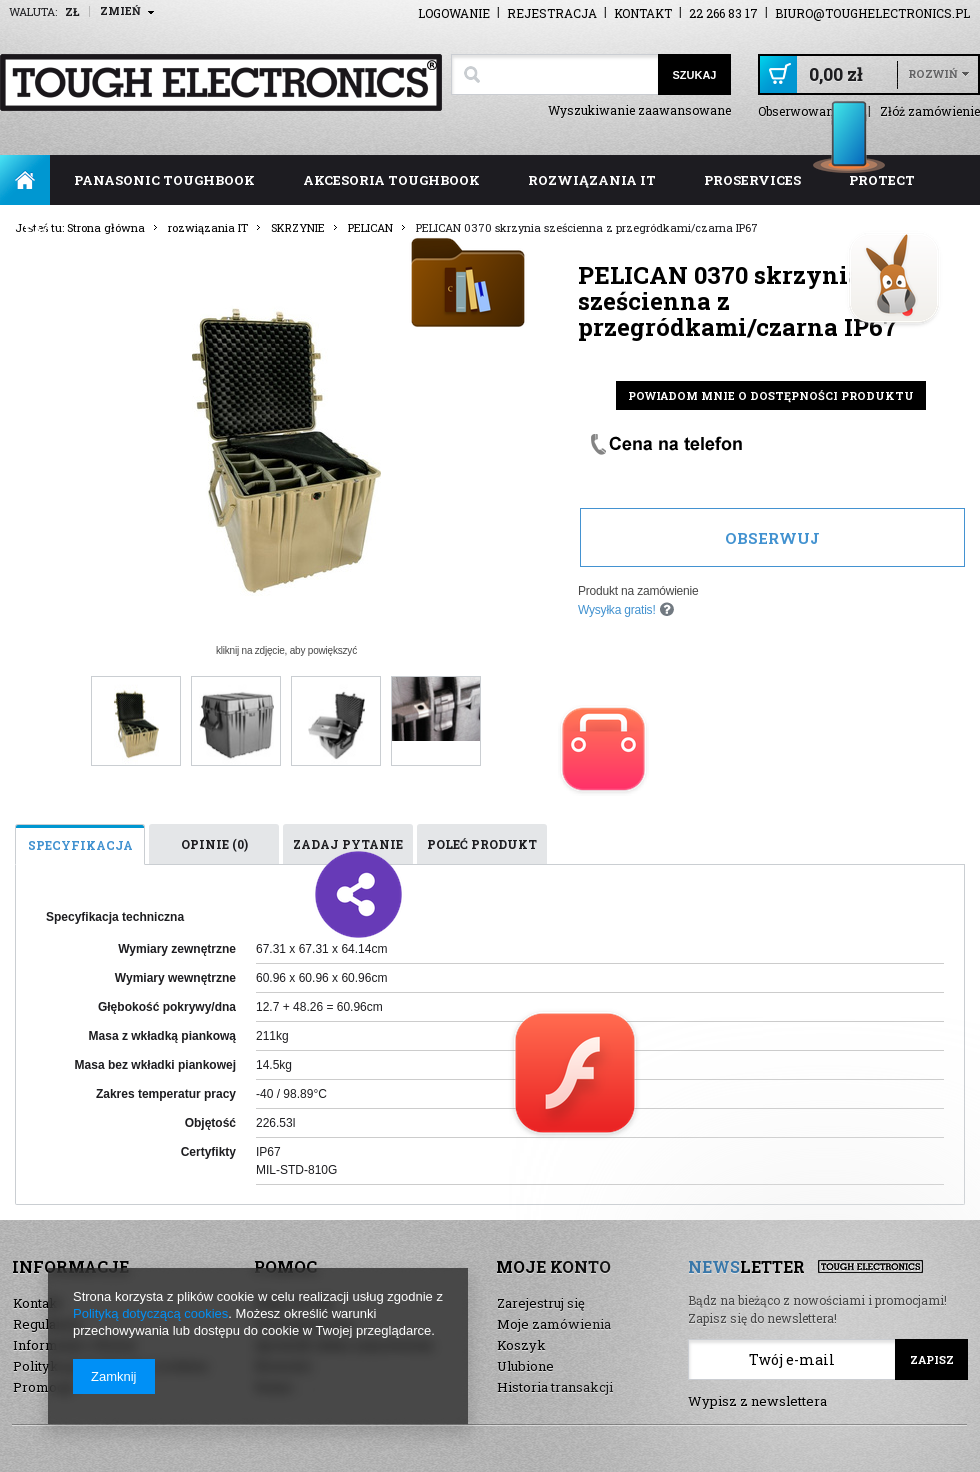  What do you see at coordinates (849, 137) in the screenshot?
I see `enable mobile hotspot sharing` at bounding box center [849, 137].